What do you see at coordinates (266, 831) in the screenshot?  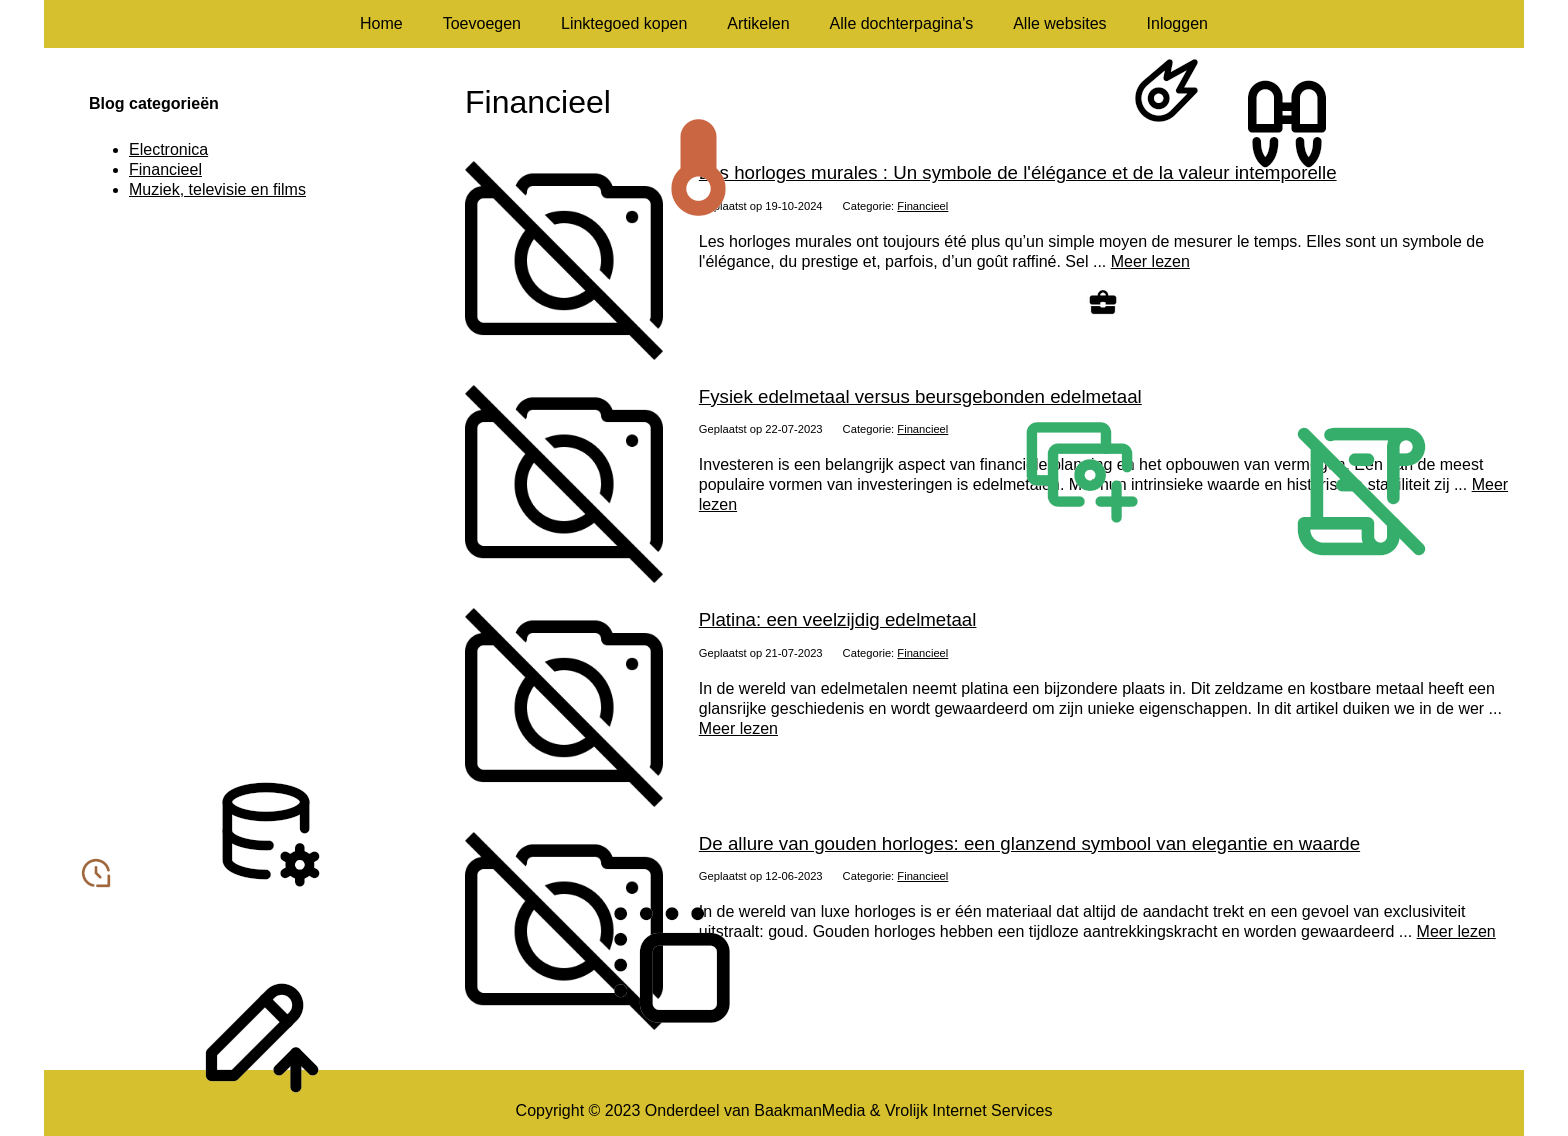 I see `configure database settings` at bounding box center [266, 831].